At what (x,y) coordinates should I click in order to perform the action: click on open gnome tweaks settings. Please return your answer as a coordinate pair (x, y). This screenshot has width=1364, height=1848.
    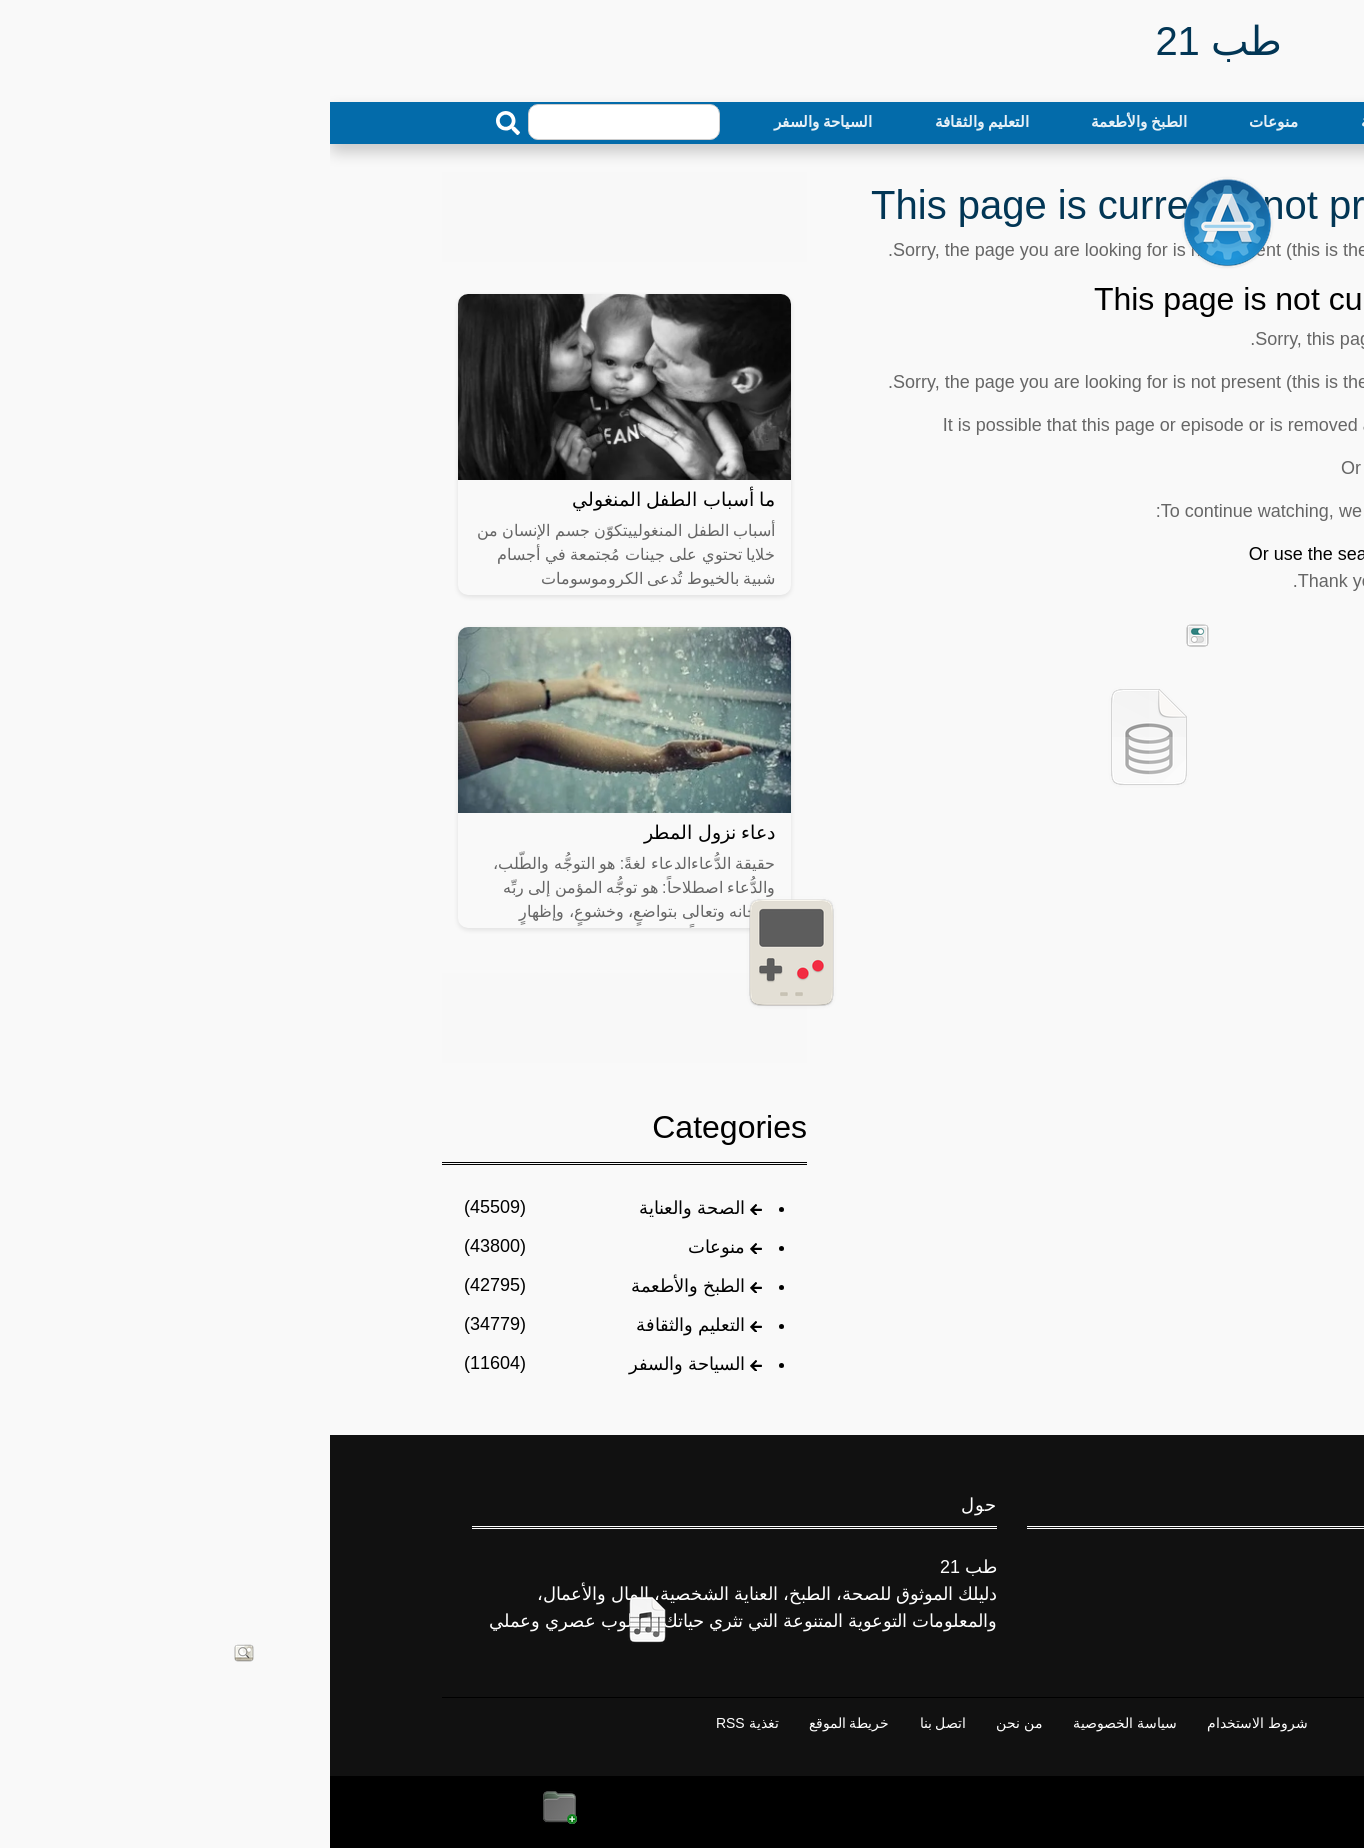
    Looking at the image, I should click on (1197, 635).